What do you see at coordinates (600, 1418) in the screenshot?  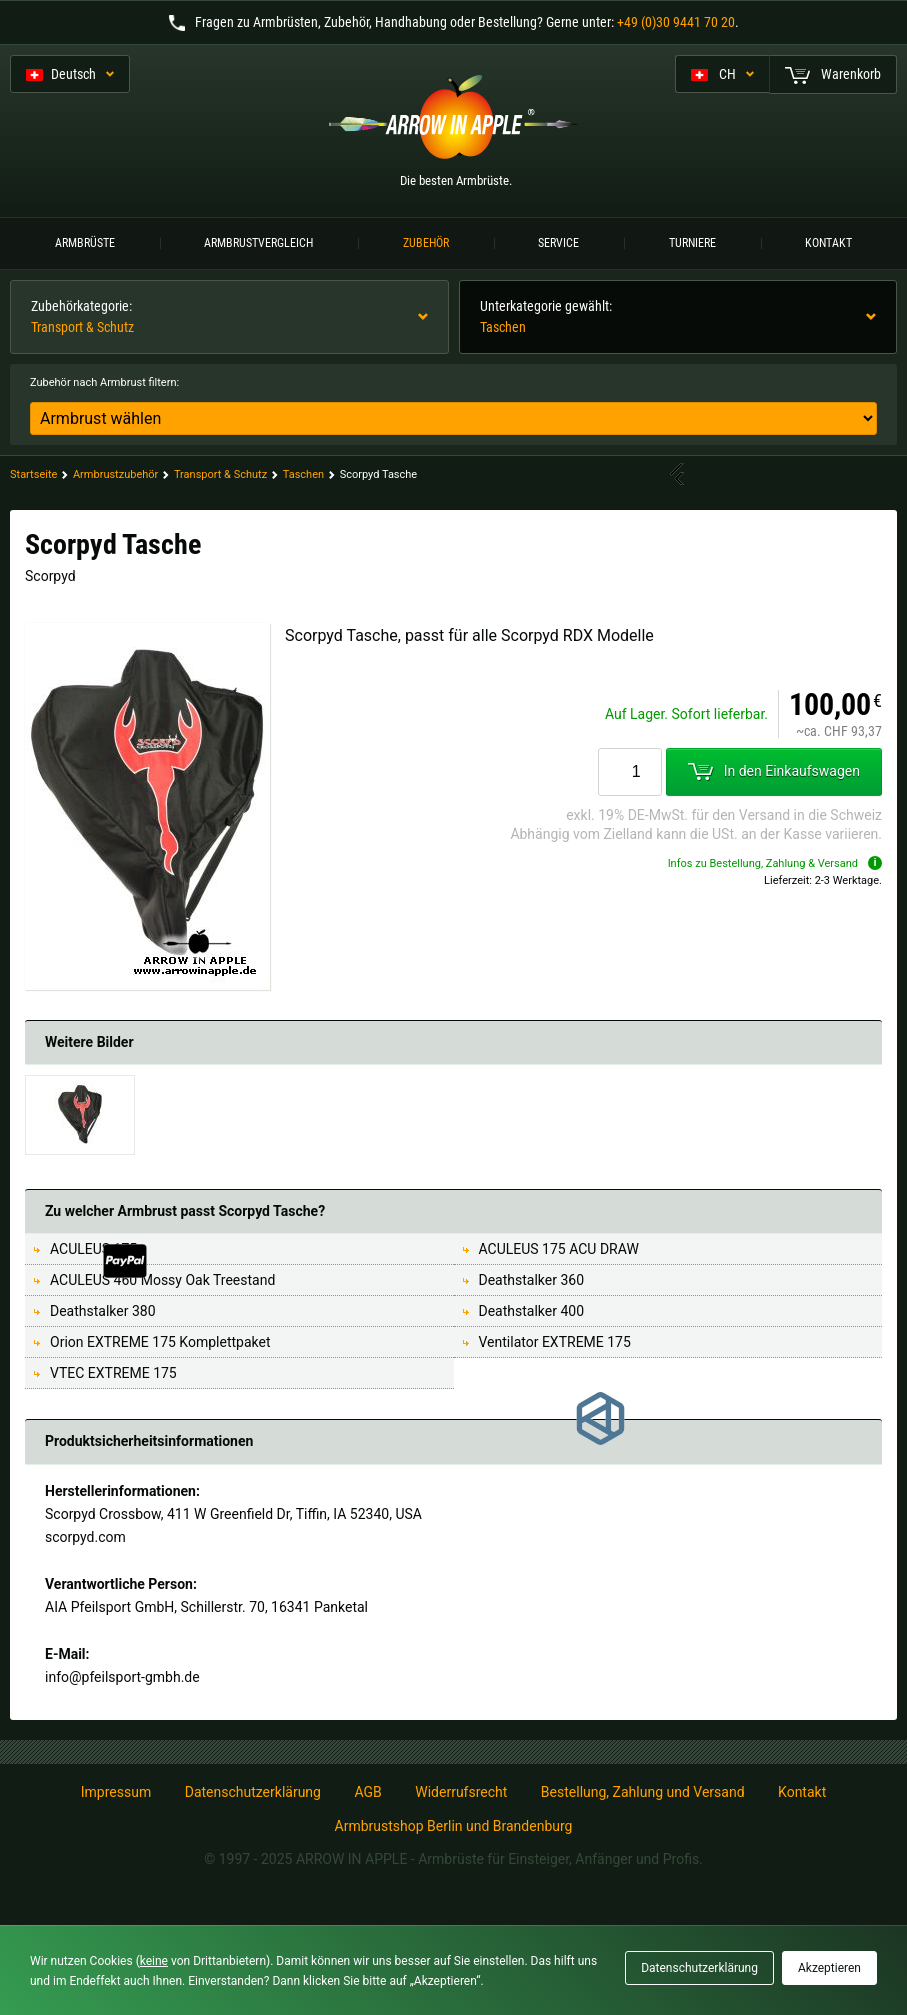 I see `pdm python package manager logo` at bounding box center [600, 1418].